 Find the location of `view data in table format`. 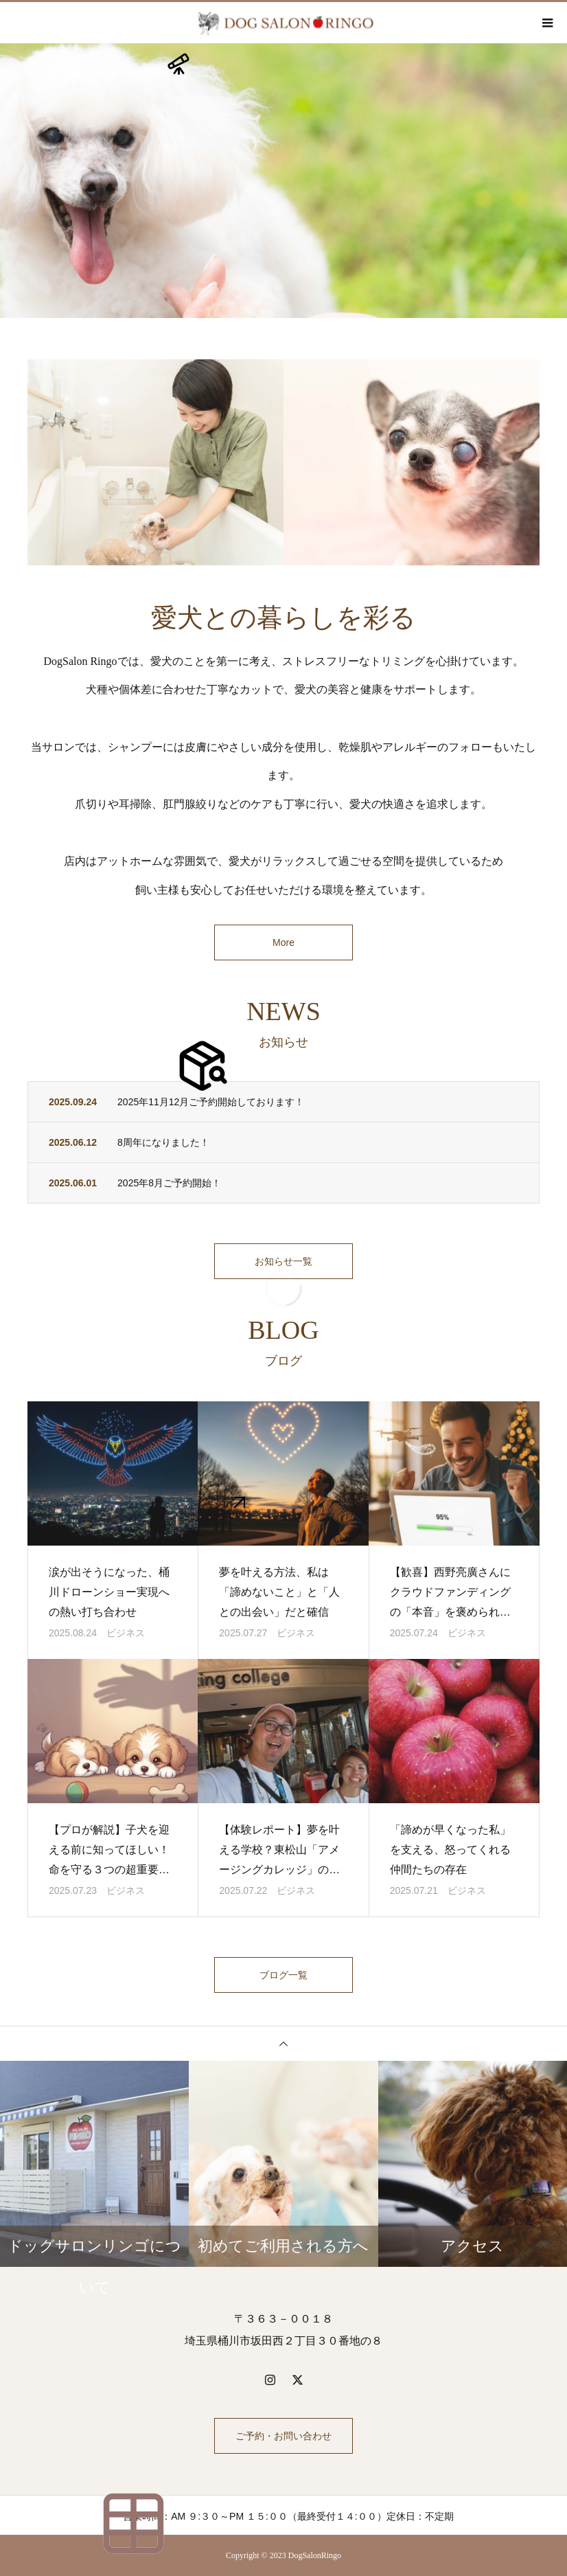

view data in table format is located at coordinates (133, 2523).